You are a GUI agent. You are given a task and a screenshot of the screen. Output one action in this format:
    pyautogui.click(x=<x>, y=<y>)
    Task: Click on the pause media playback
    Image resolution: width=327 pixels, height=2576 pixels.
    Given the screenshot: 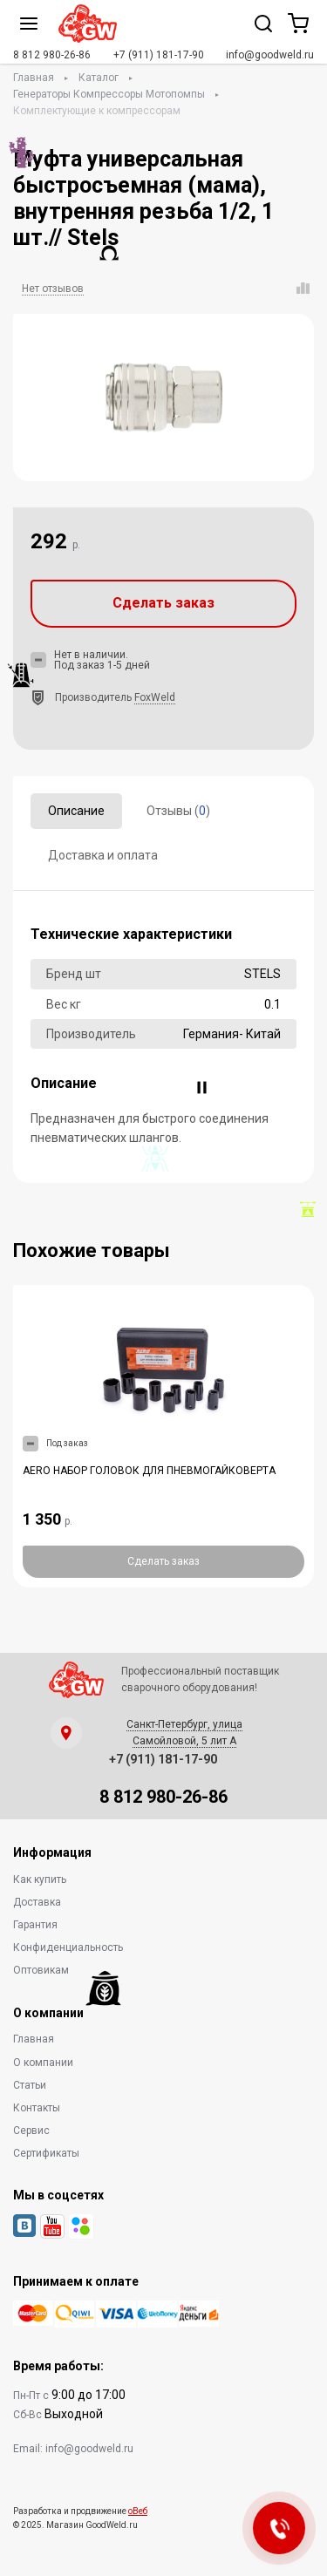 What is the action you would take?
    pyautogui.click(x=201, y=1087)
    